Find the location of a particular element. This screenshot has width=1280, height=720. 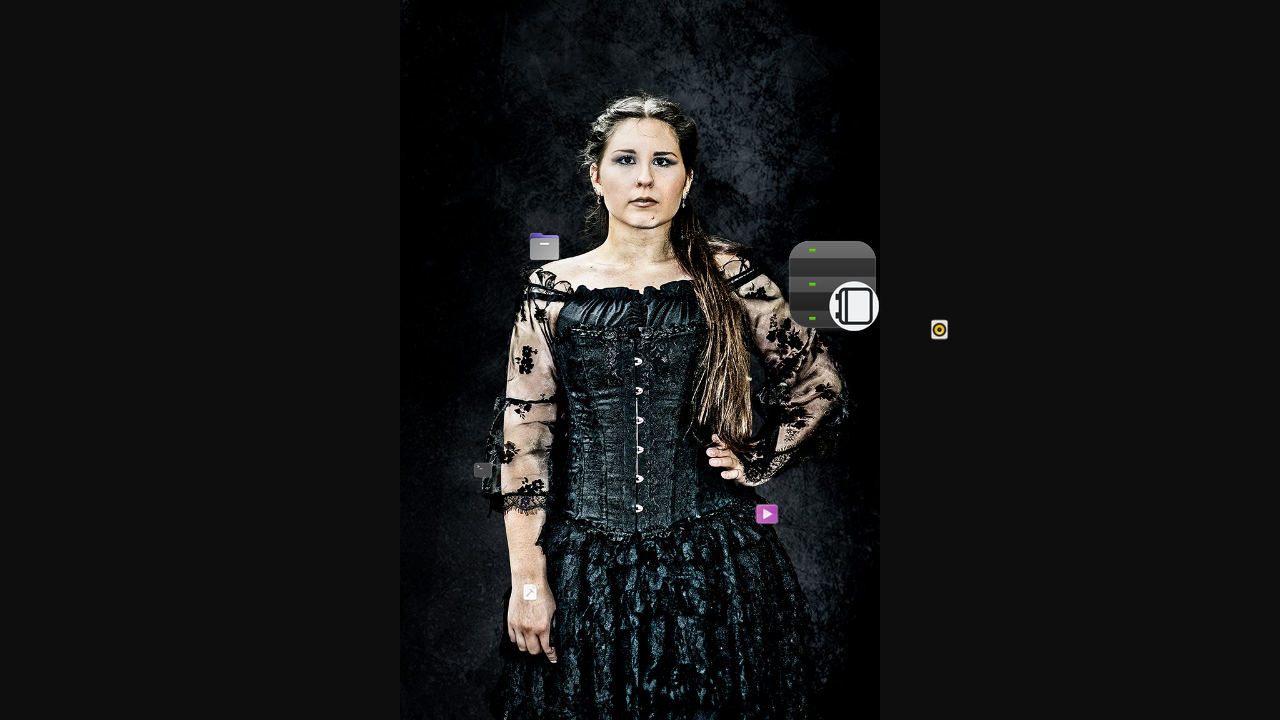

a makefile or build configuration file is located at coordinates (530, 592).